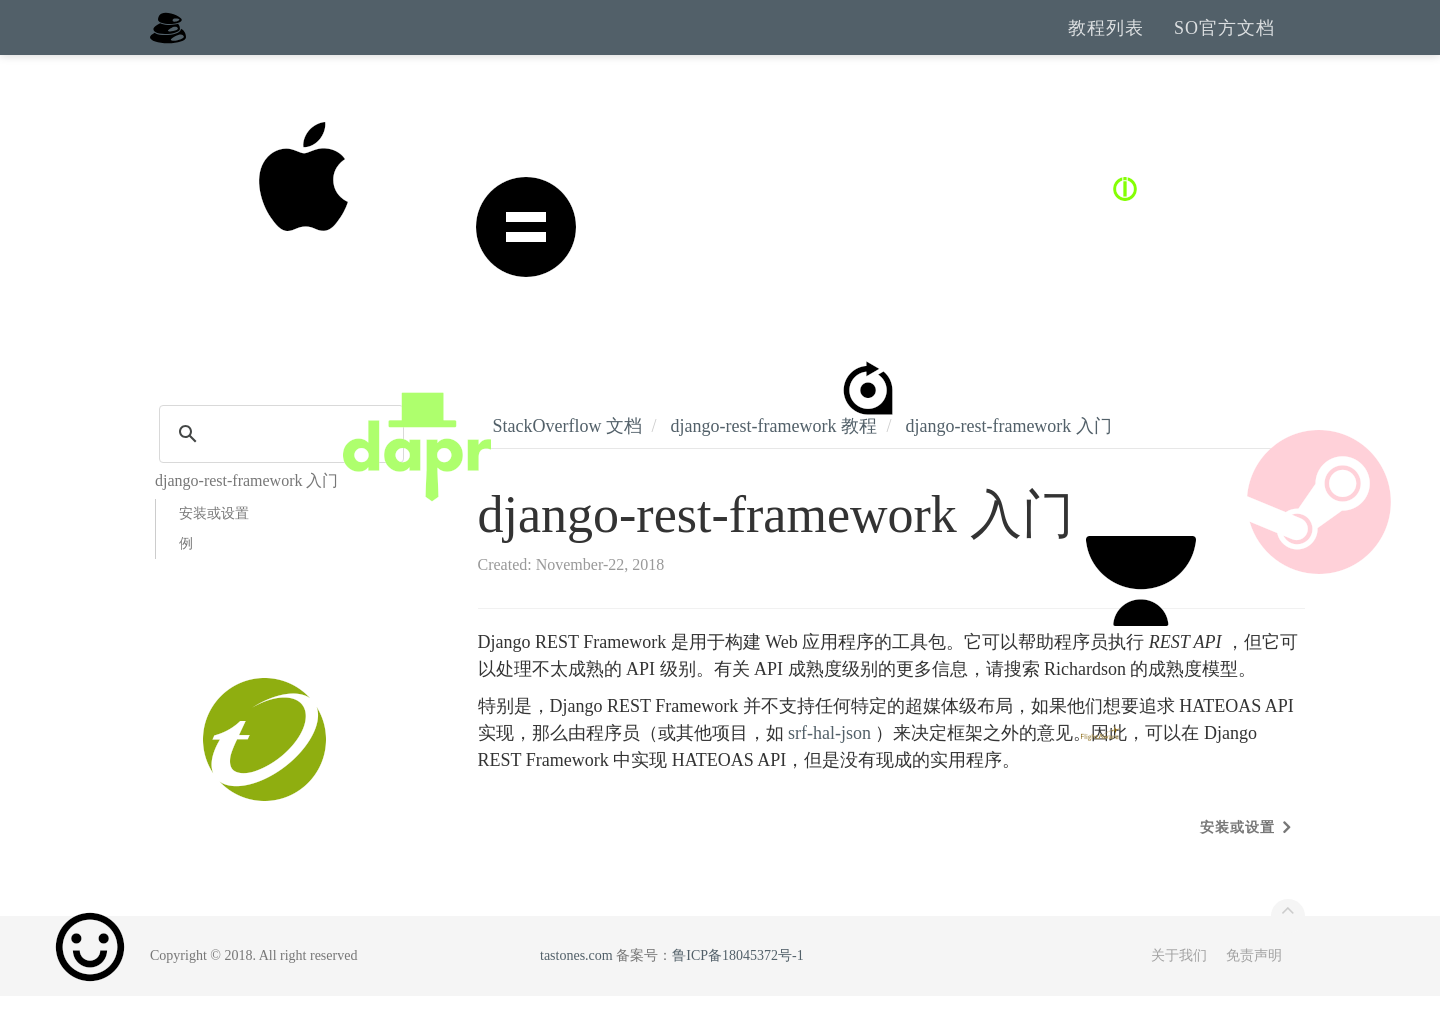 The width and height of the screenshot is (1440, 1031). What do you see at coordinates (1141, 581) in the screenshot?
I see `open the unacademy learning app` at bounding box center [1141, 581].